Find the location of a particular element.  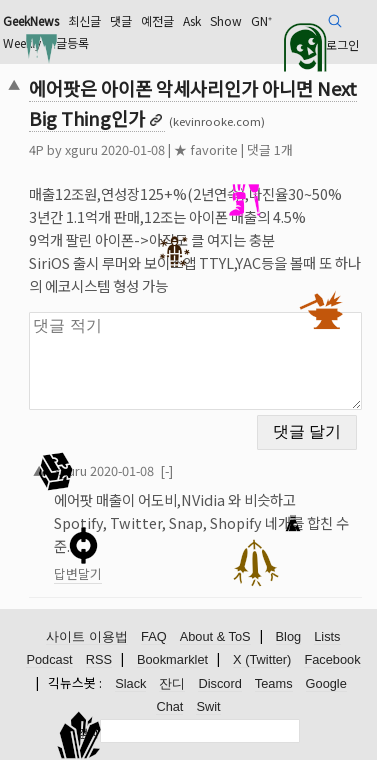

indicates severe winter weather conditions is located at coordinates (174, 251).